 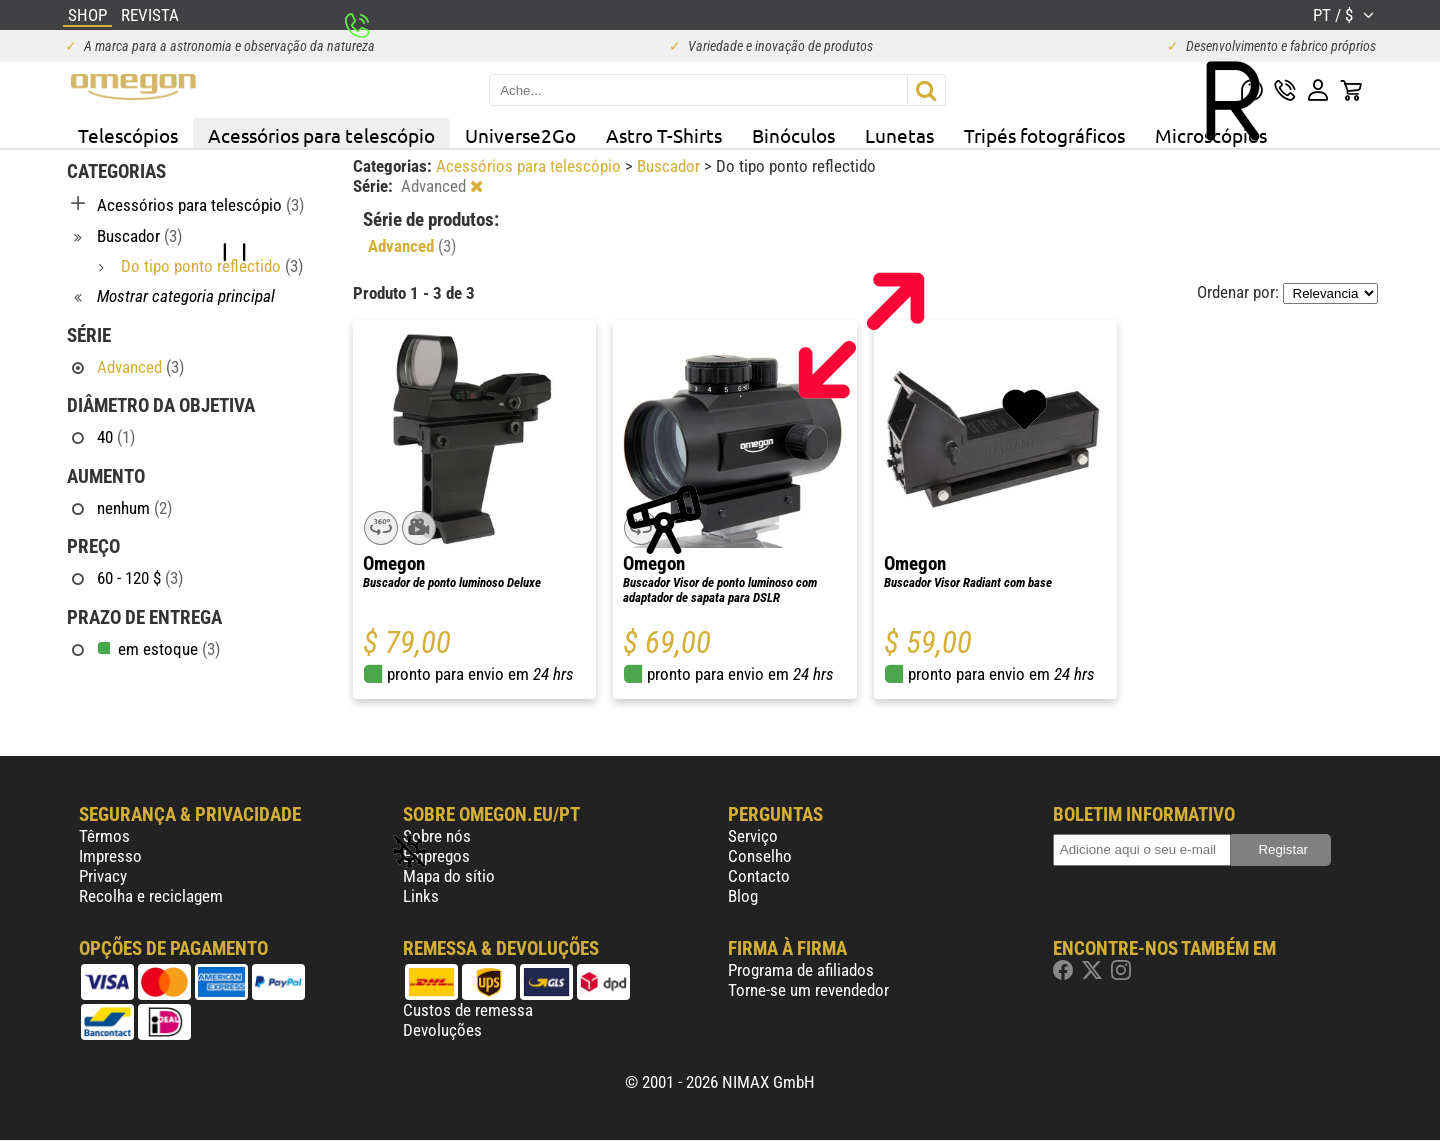 What do you see at coordinates (409, 851) in the screenshot?
I see `virus protection enabled or threat neutralized` at bounding box center [409, 851].